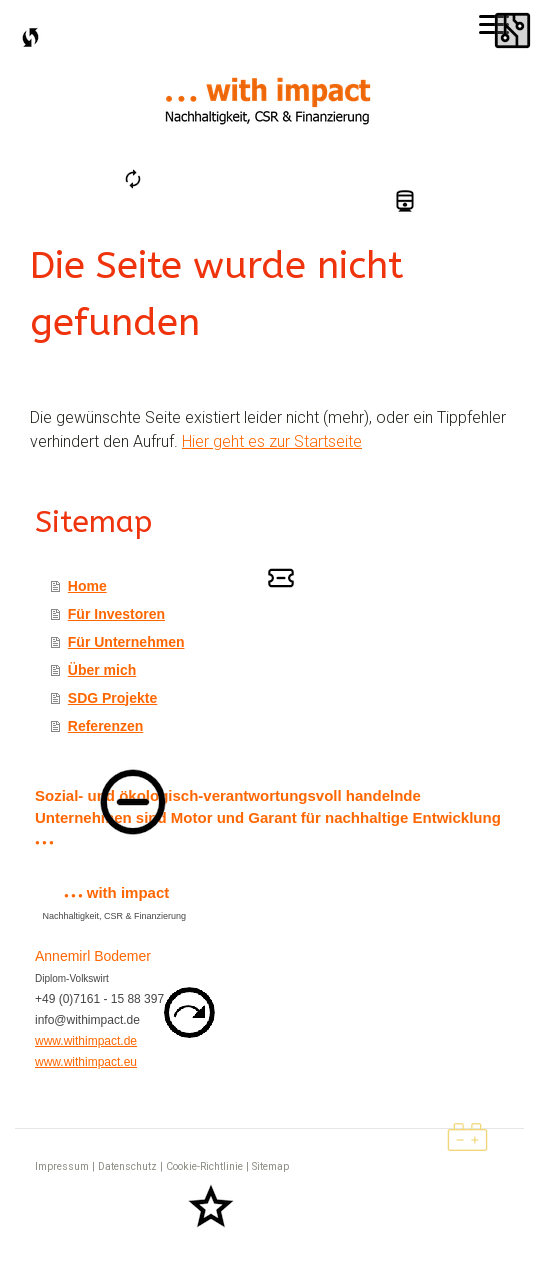  Describe the element at coordinates (30, 37) in the screenshot. I see `initiate wifi protected setup (WPS) connection` at that location.